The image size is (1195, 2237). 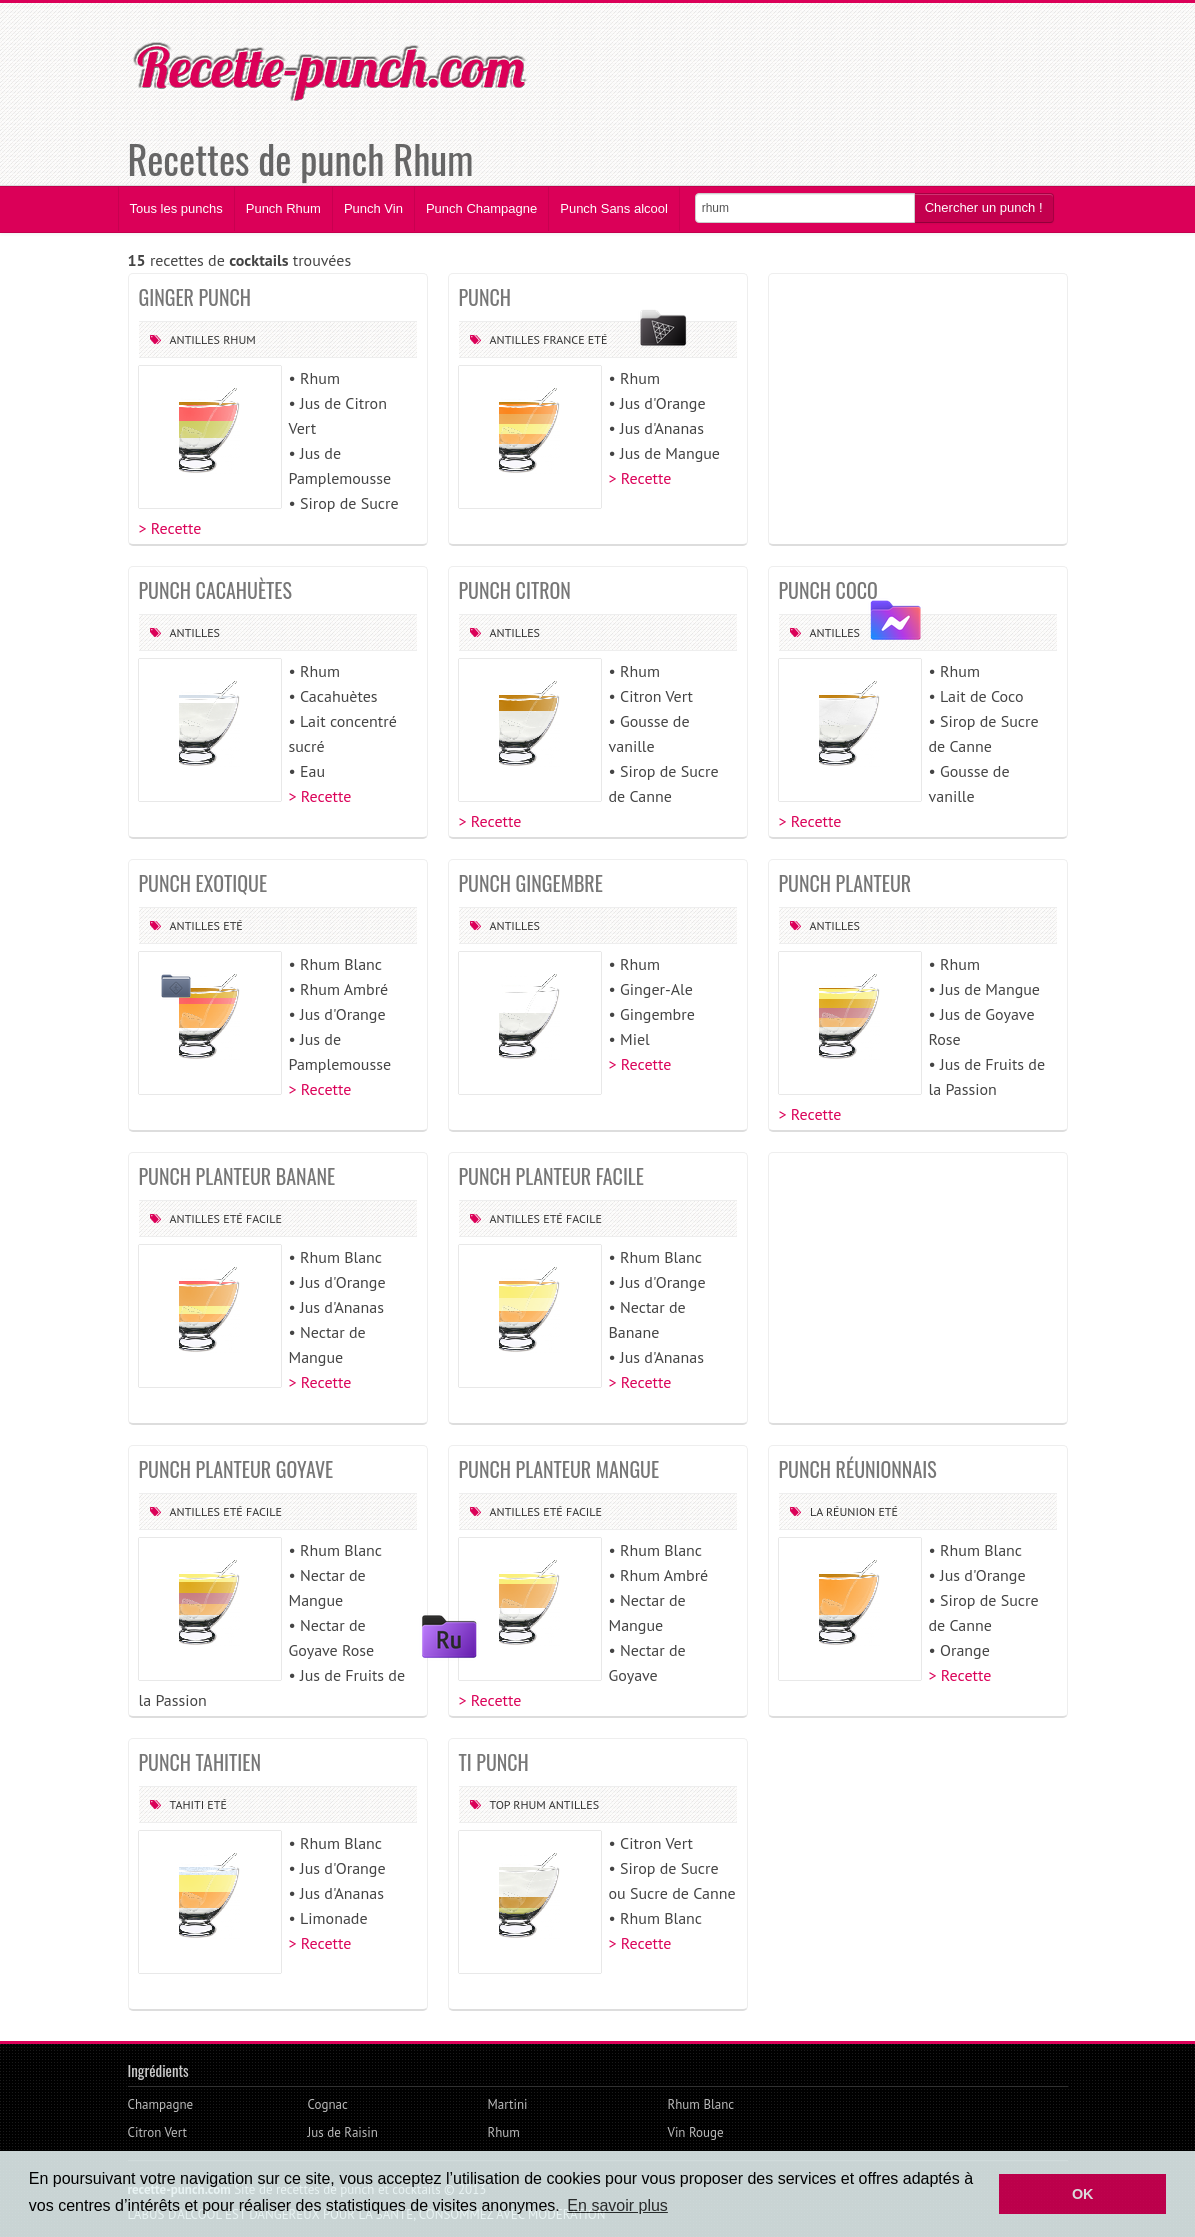 I want to click on folder containing three.js project files, so click(x=663, y=329).